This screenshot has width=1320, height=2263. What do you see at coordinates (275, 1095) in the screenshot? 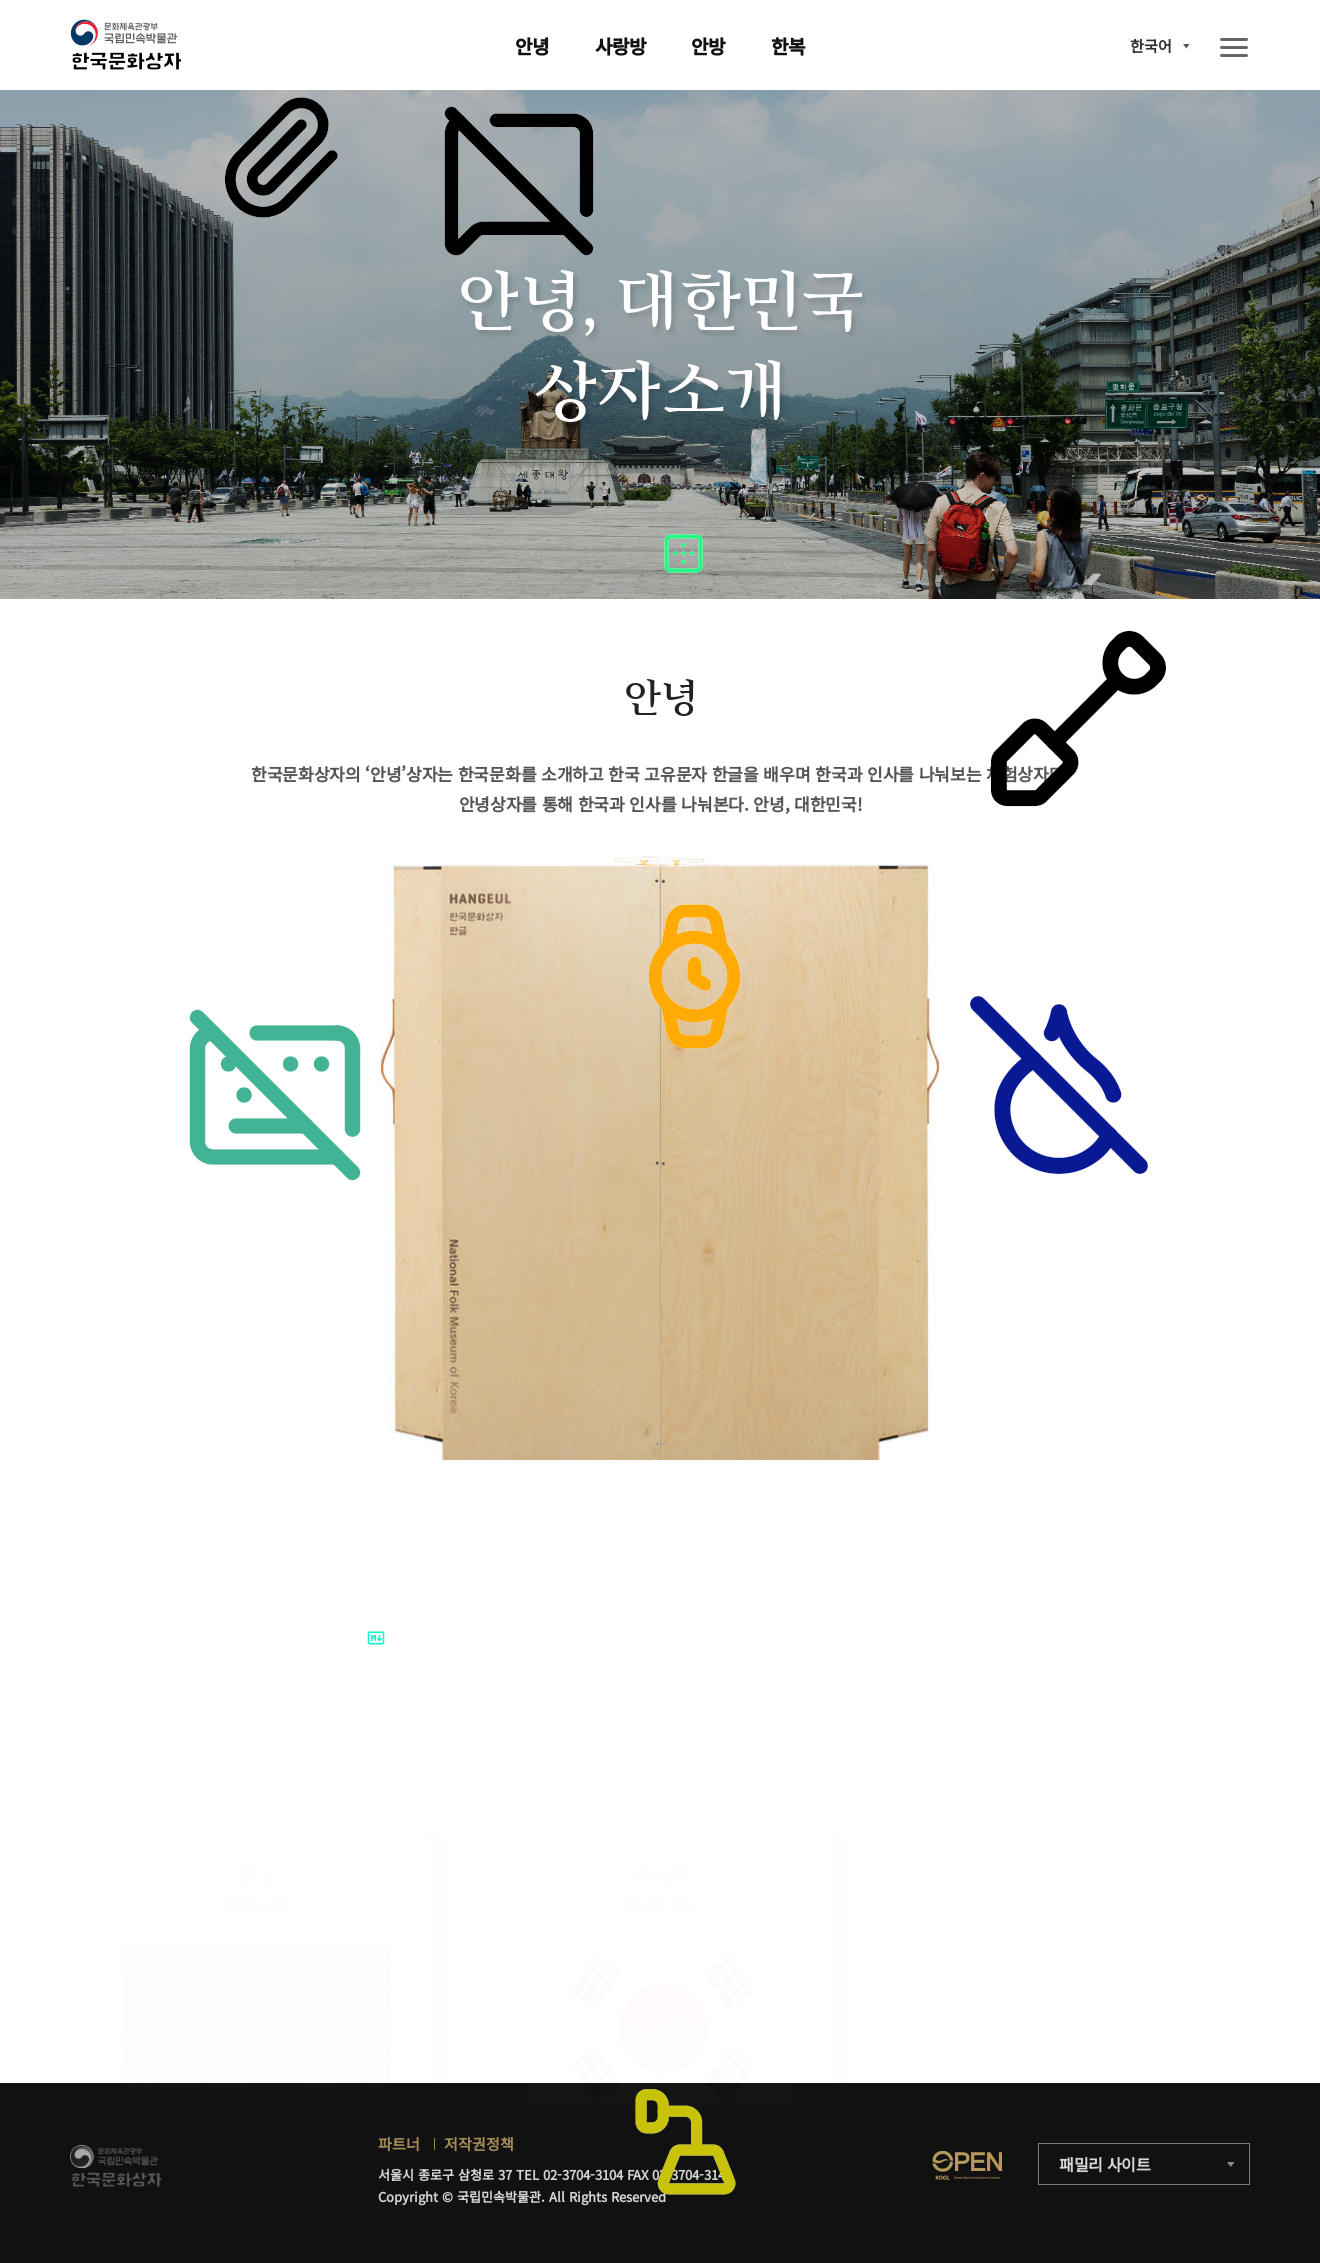
I see `disable keyboard input` at bounding box center [275, 1095].